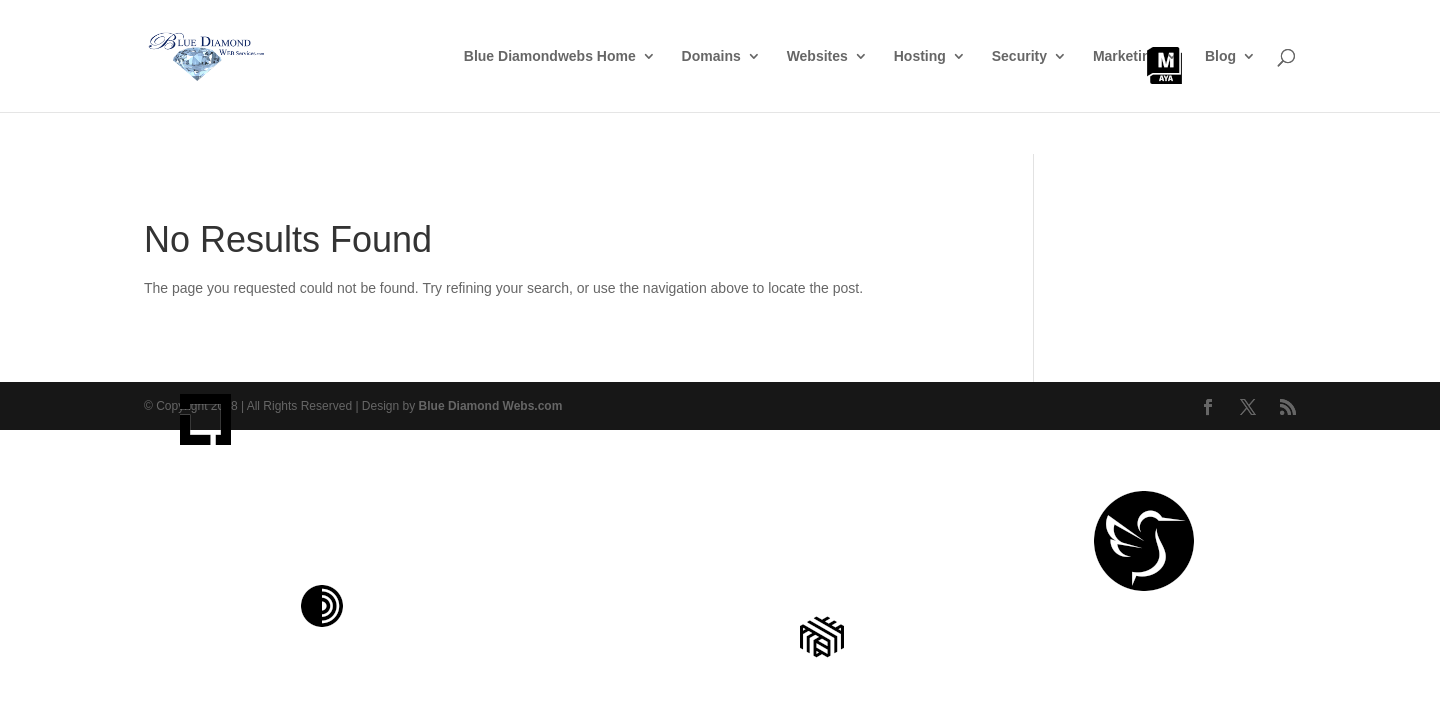 The width and height of the screenshot is (1440, 720). Describe the element at coordinates (322, 606) in the screenshot. I see `open tor browser for anonymous web browsing` at that location.